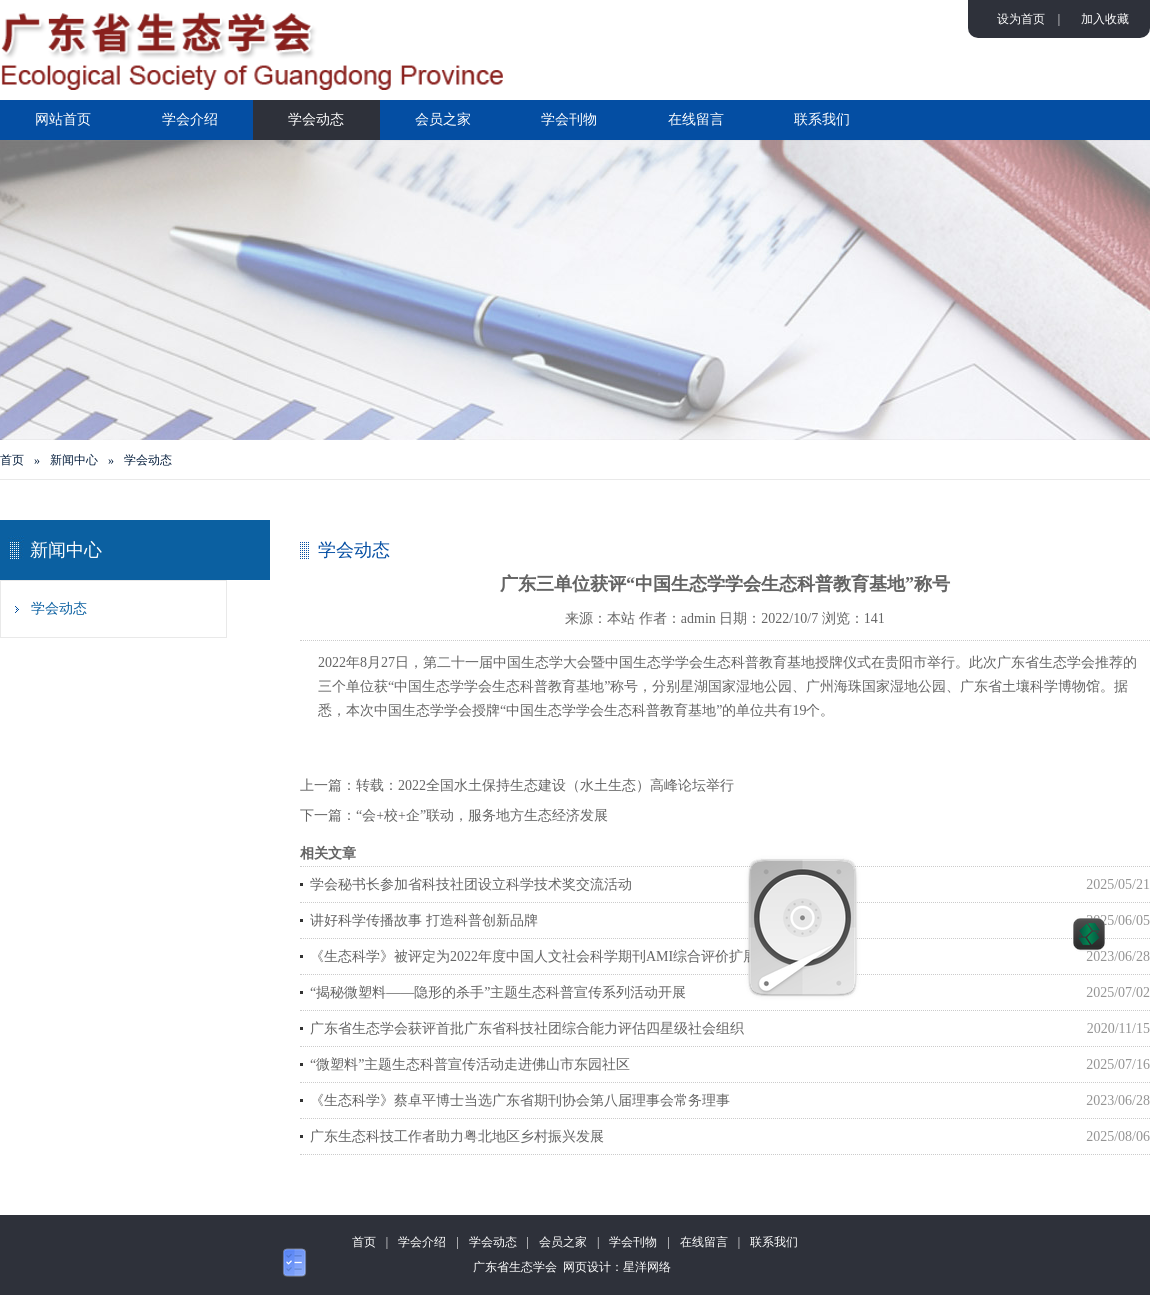  What do you see at coordinates (294, 1262) in the screenshot?
I see `open your to-do list app` at bounding box center [294, 1262].